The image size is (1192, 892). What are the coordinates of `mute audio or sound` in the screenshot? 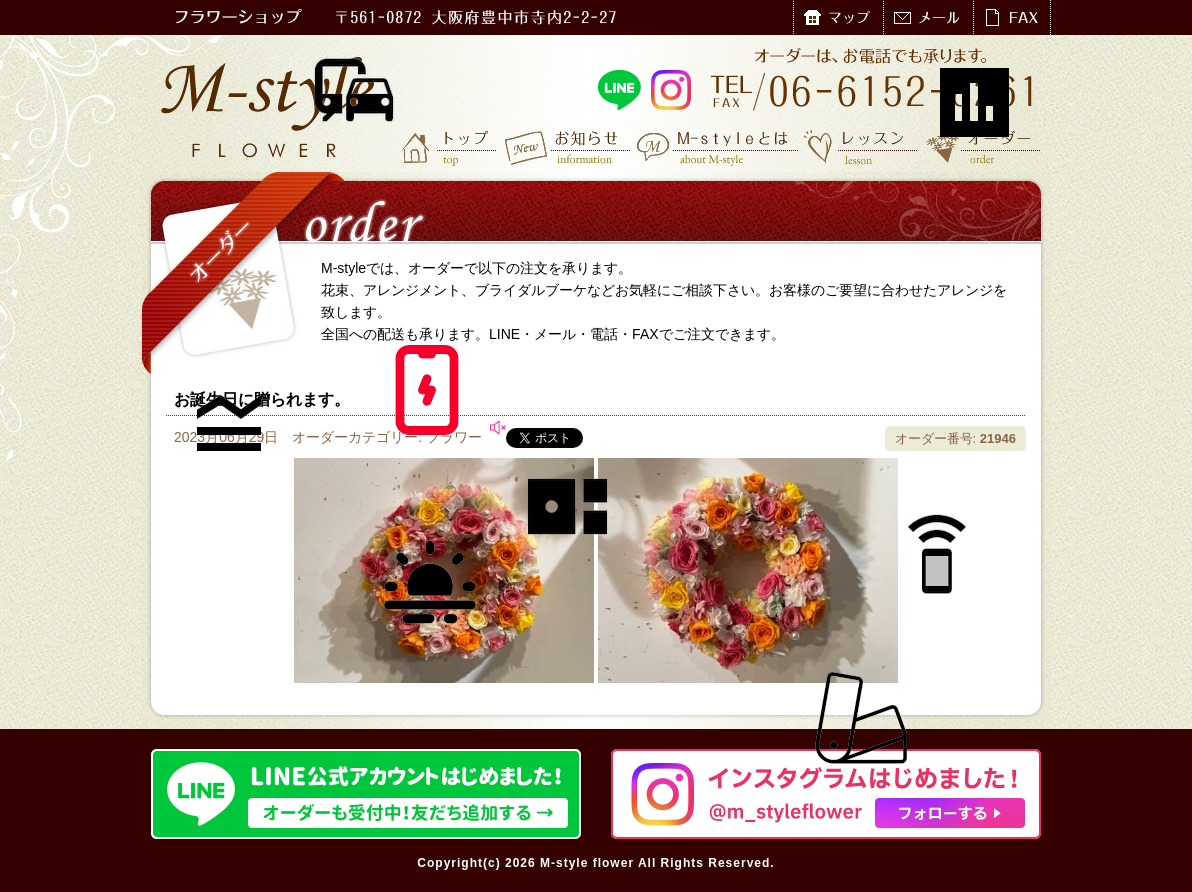 It's located at (497, 427).